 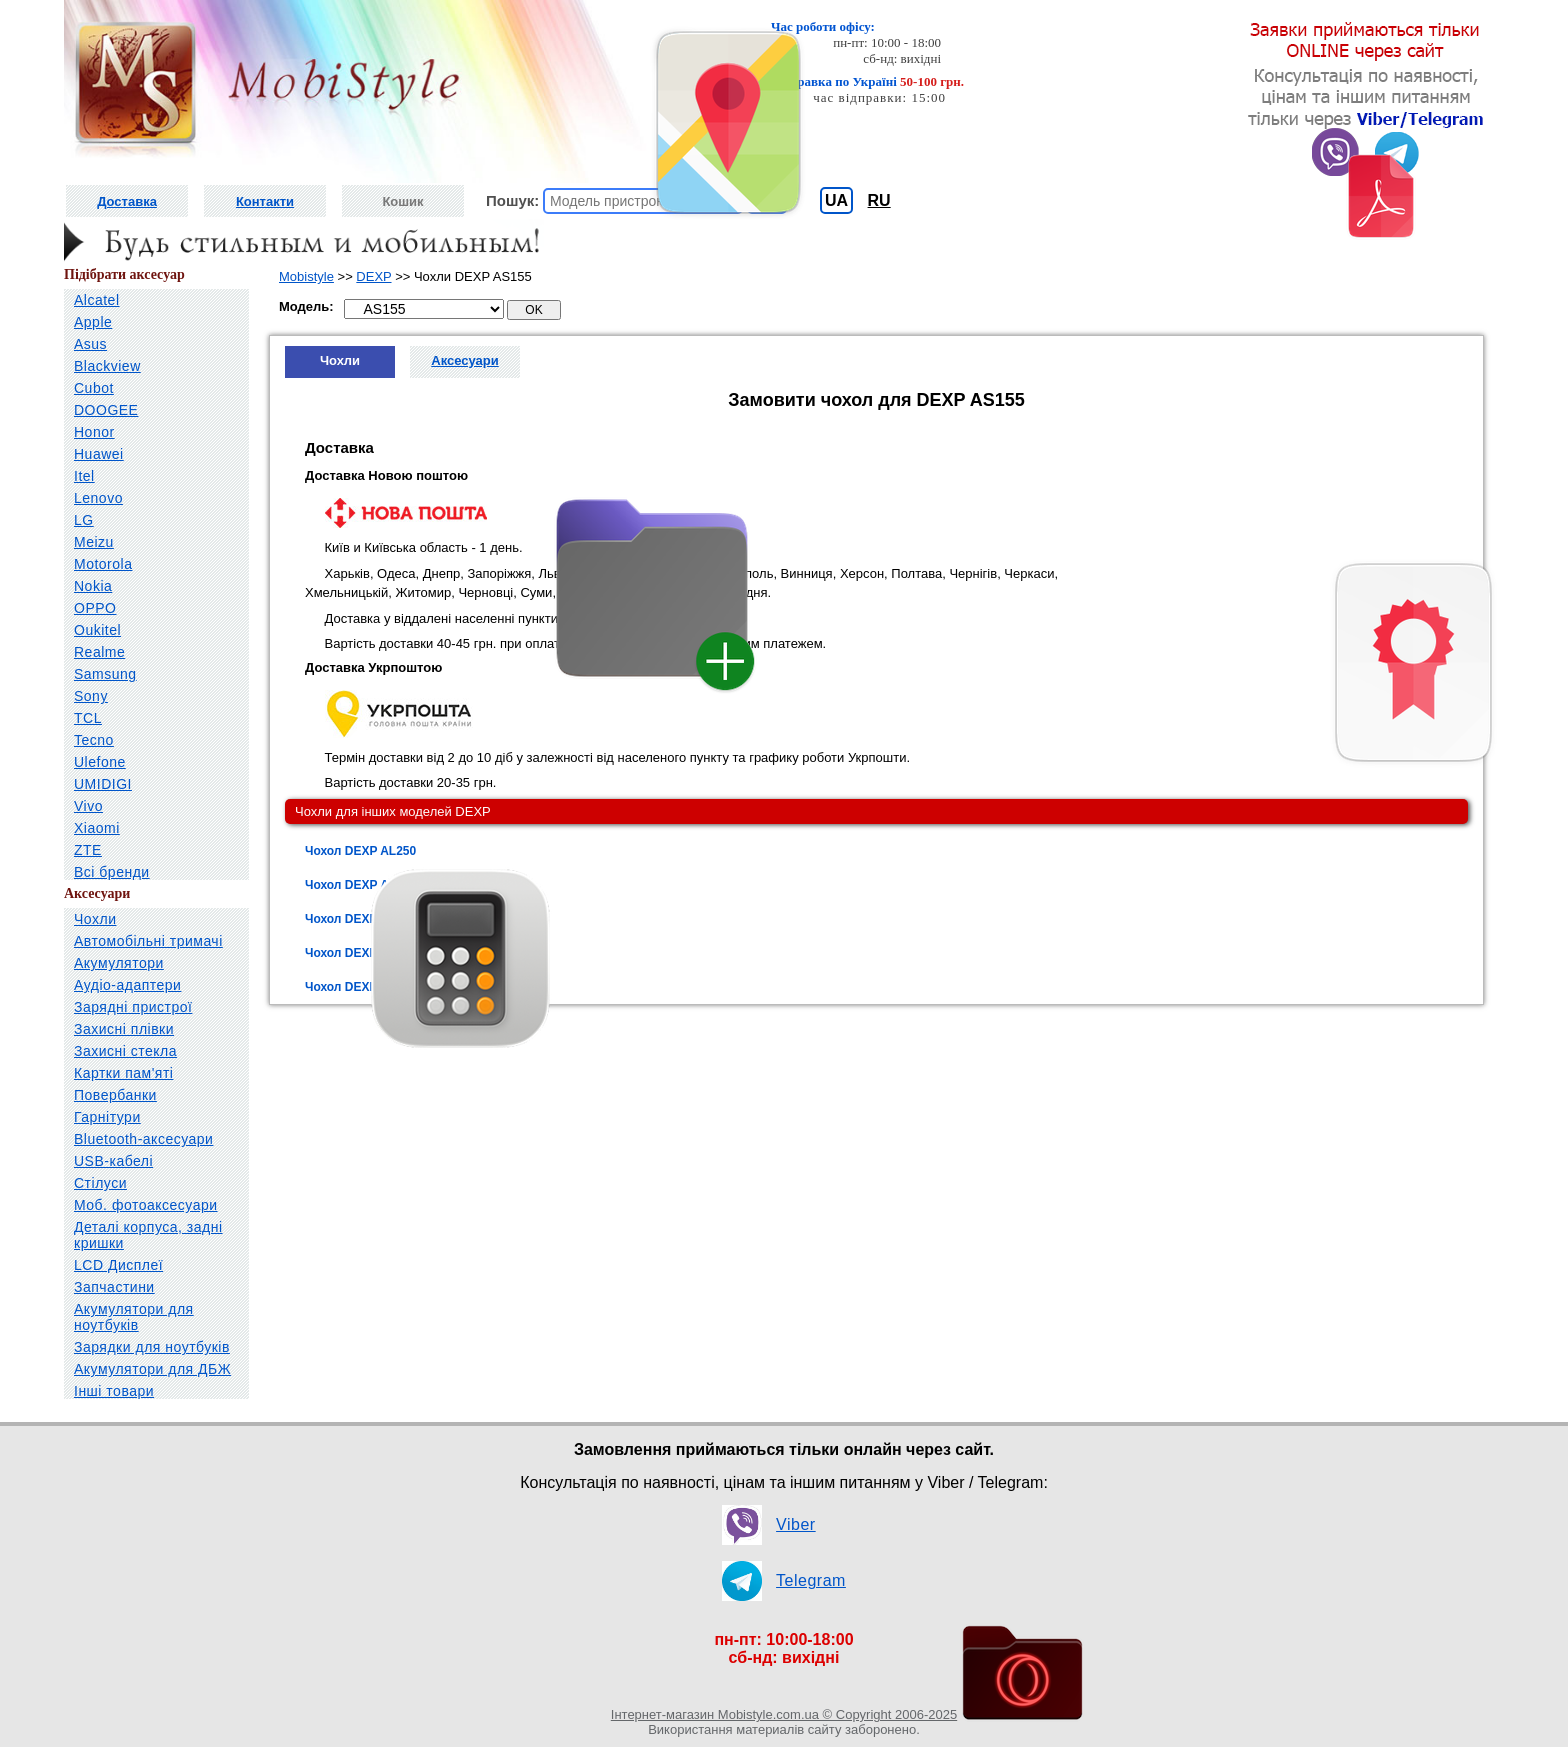 I want to click on open Opera GX browser files folder, so click(x=1022, y=1676).